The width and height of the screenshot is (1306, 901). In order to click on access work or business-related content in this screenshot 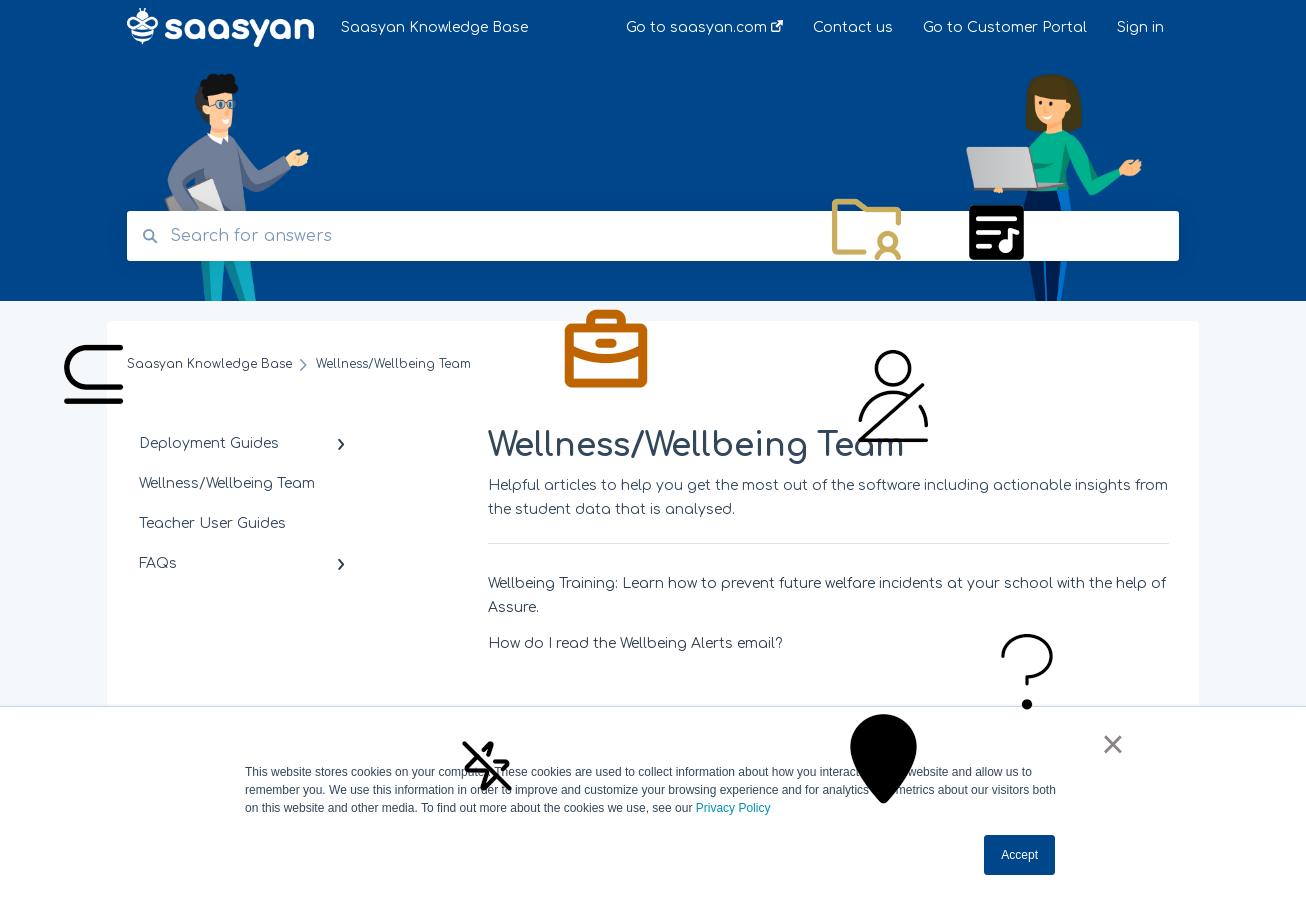, I will do `click(606, 354)`.